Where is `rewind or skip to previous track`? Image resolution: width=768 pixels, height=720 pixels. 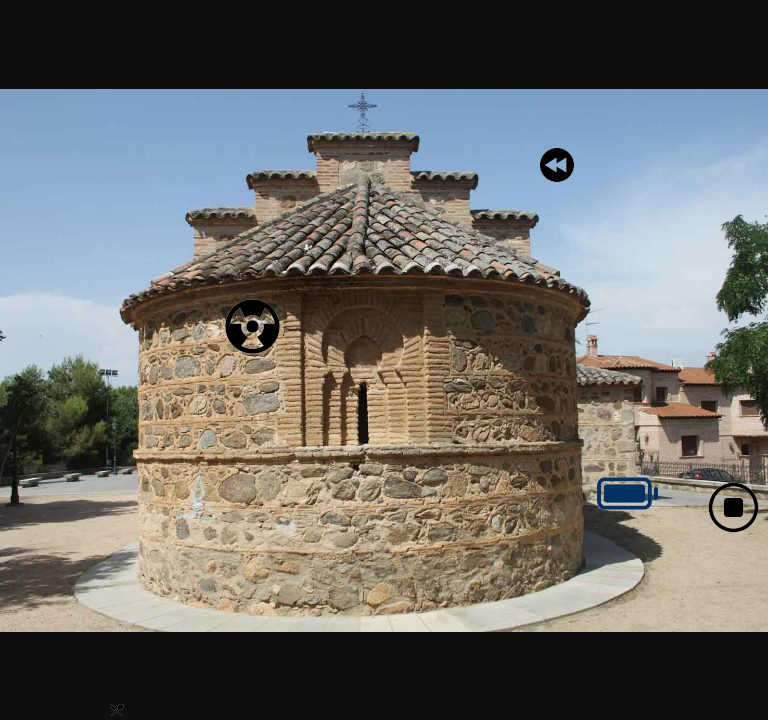 rewind or skip to previous track is located at coordinates (557, 165).